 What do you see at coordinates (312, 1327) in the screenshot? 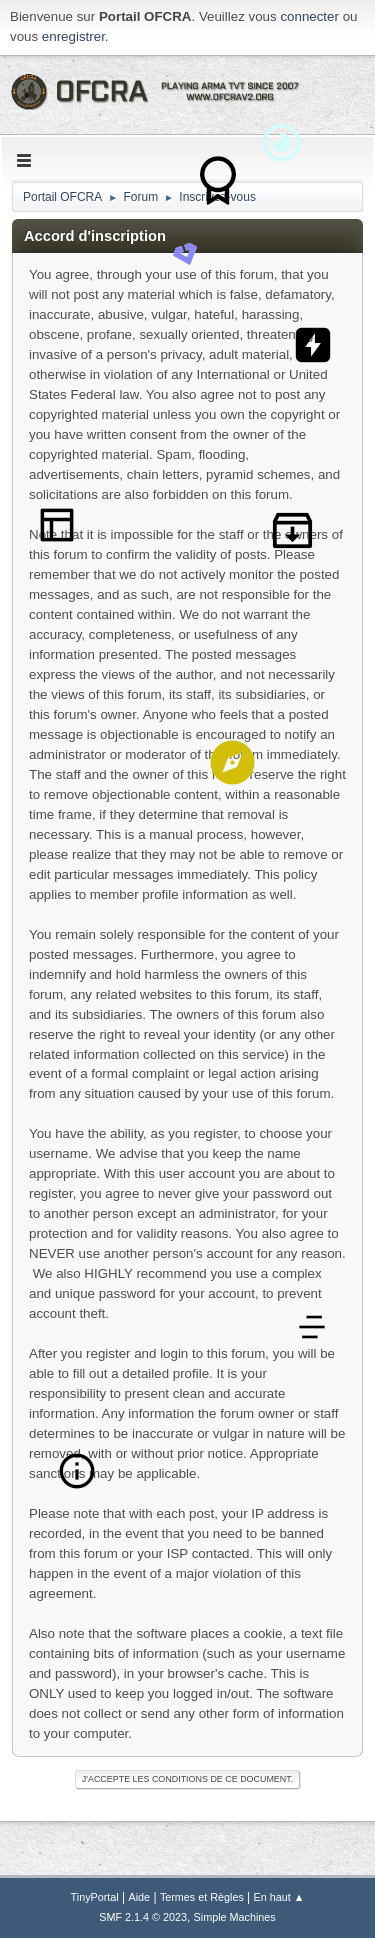
I see `open navigation menu` at bounding box center [312, 1327].